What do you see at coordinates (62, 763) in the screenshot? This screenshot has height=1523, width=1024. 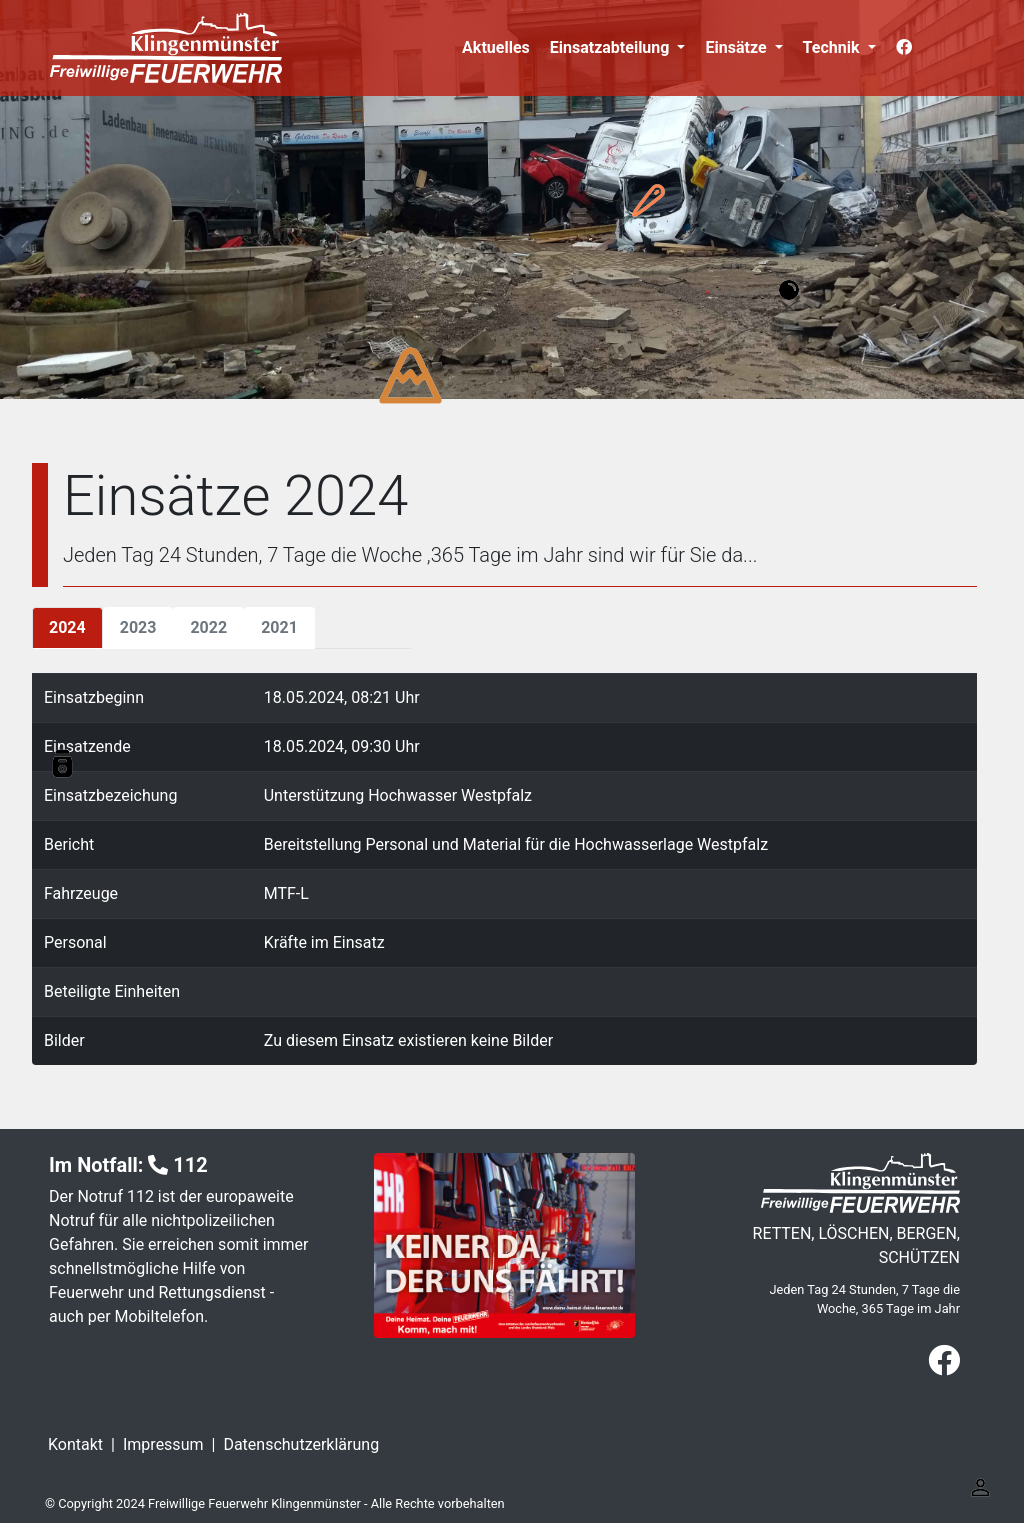 I see `indicates dairy or milk product category` at bounding box center [62, 763].